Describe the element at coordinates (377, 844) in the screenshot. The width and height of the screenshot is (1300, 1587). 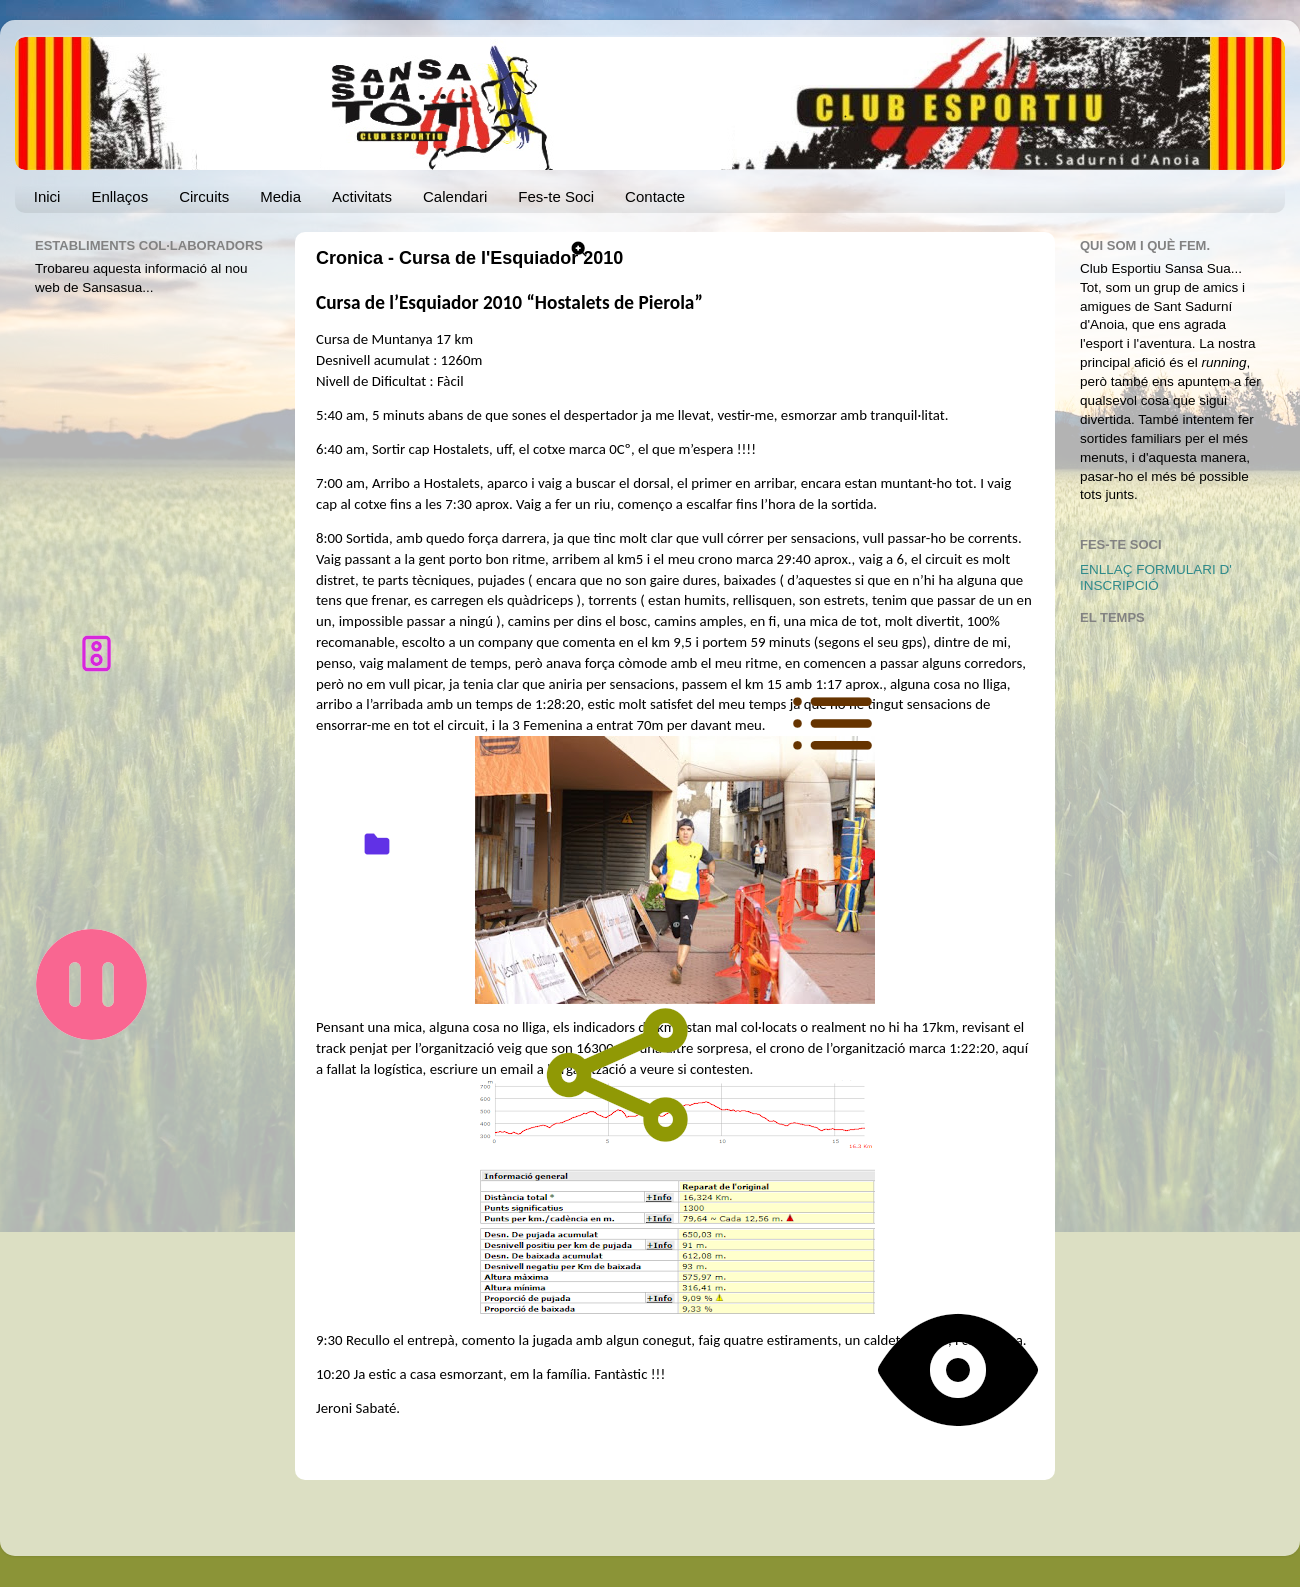
I see `open file folder` at that location.